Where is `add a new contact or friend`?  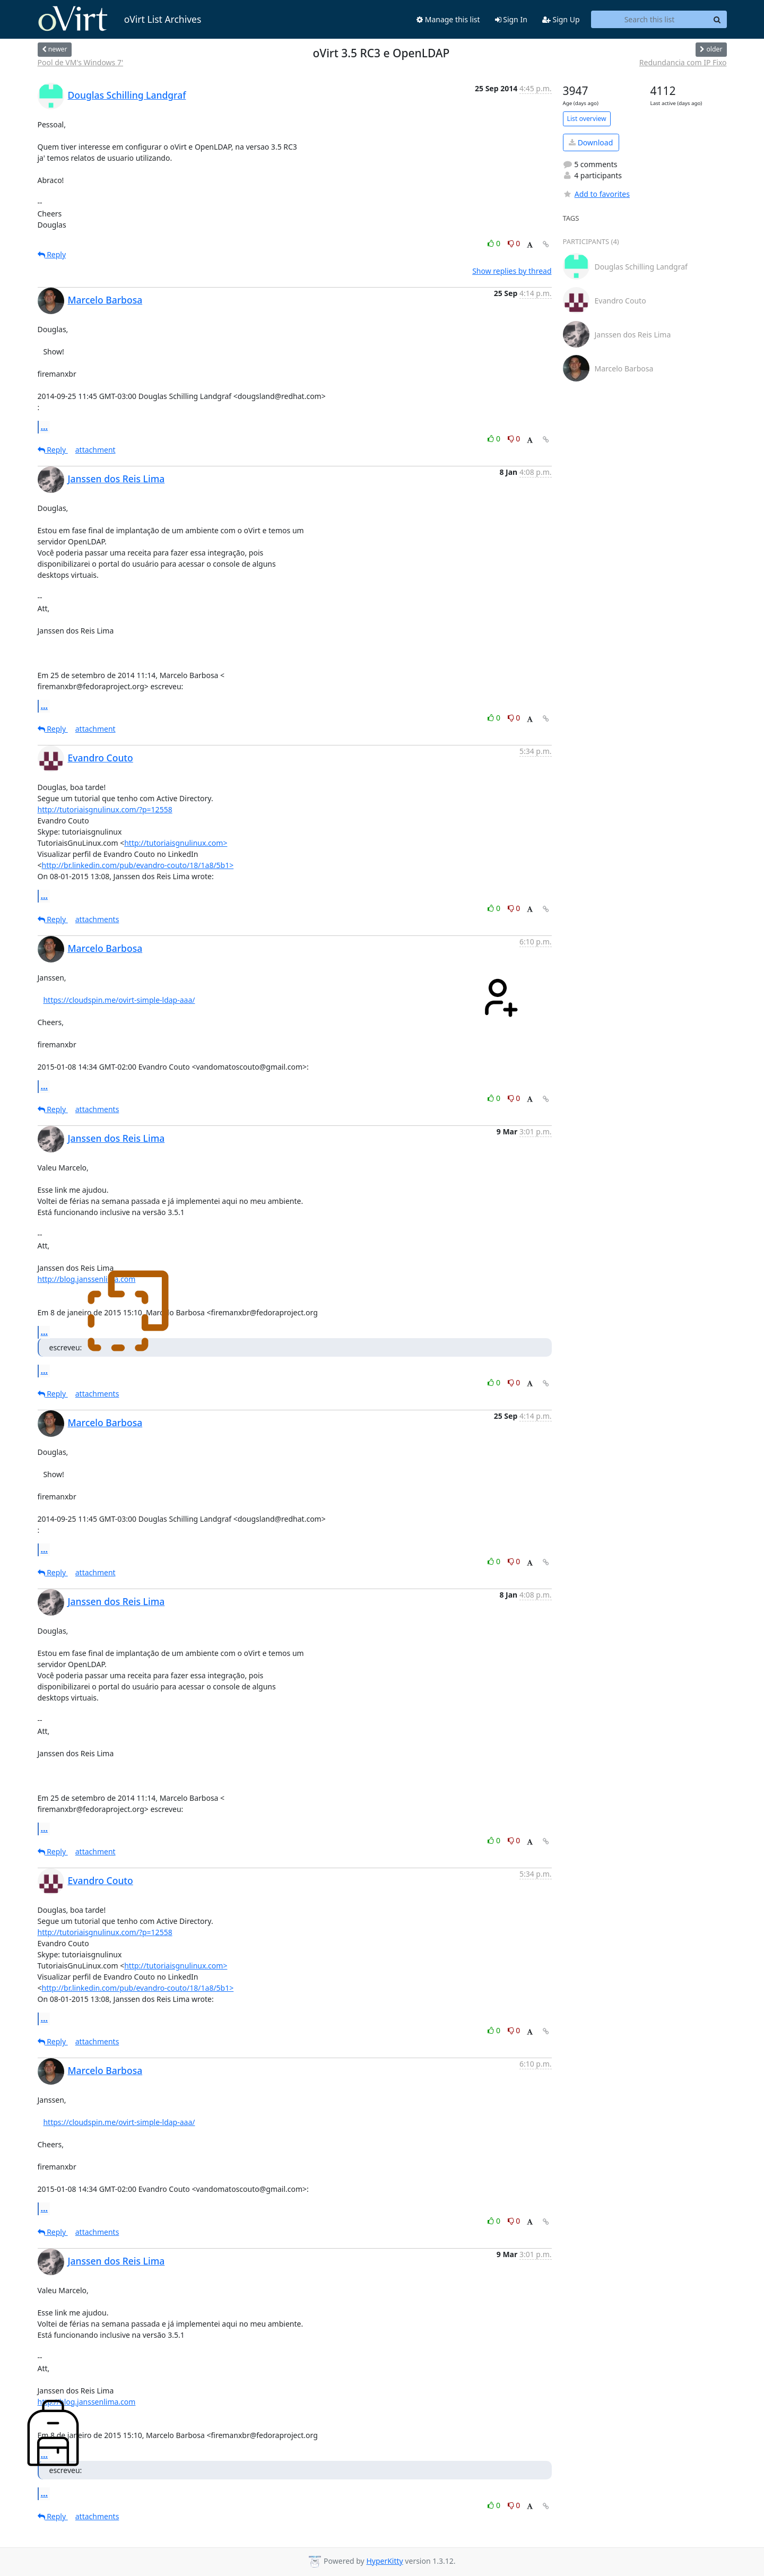 add a new contact or friend is located at coordinates (498, 997).